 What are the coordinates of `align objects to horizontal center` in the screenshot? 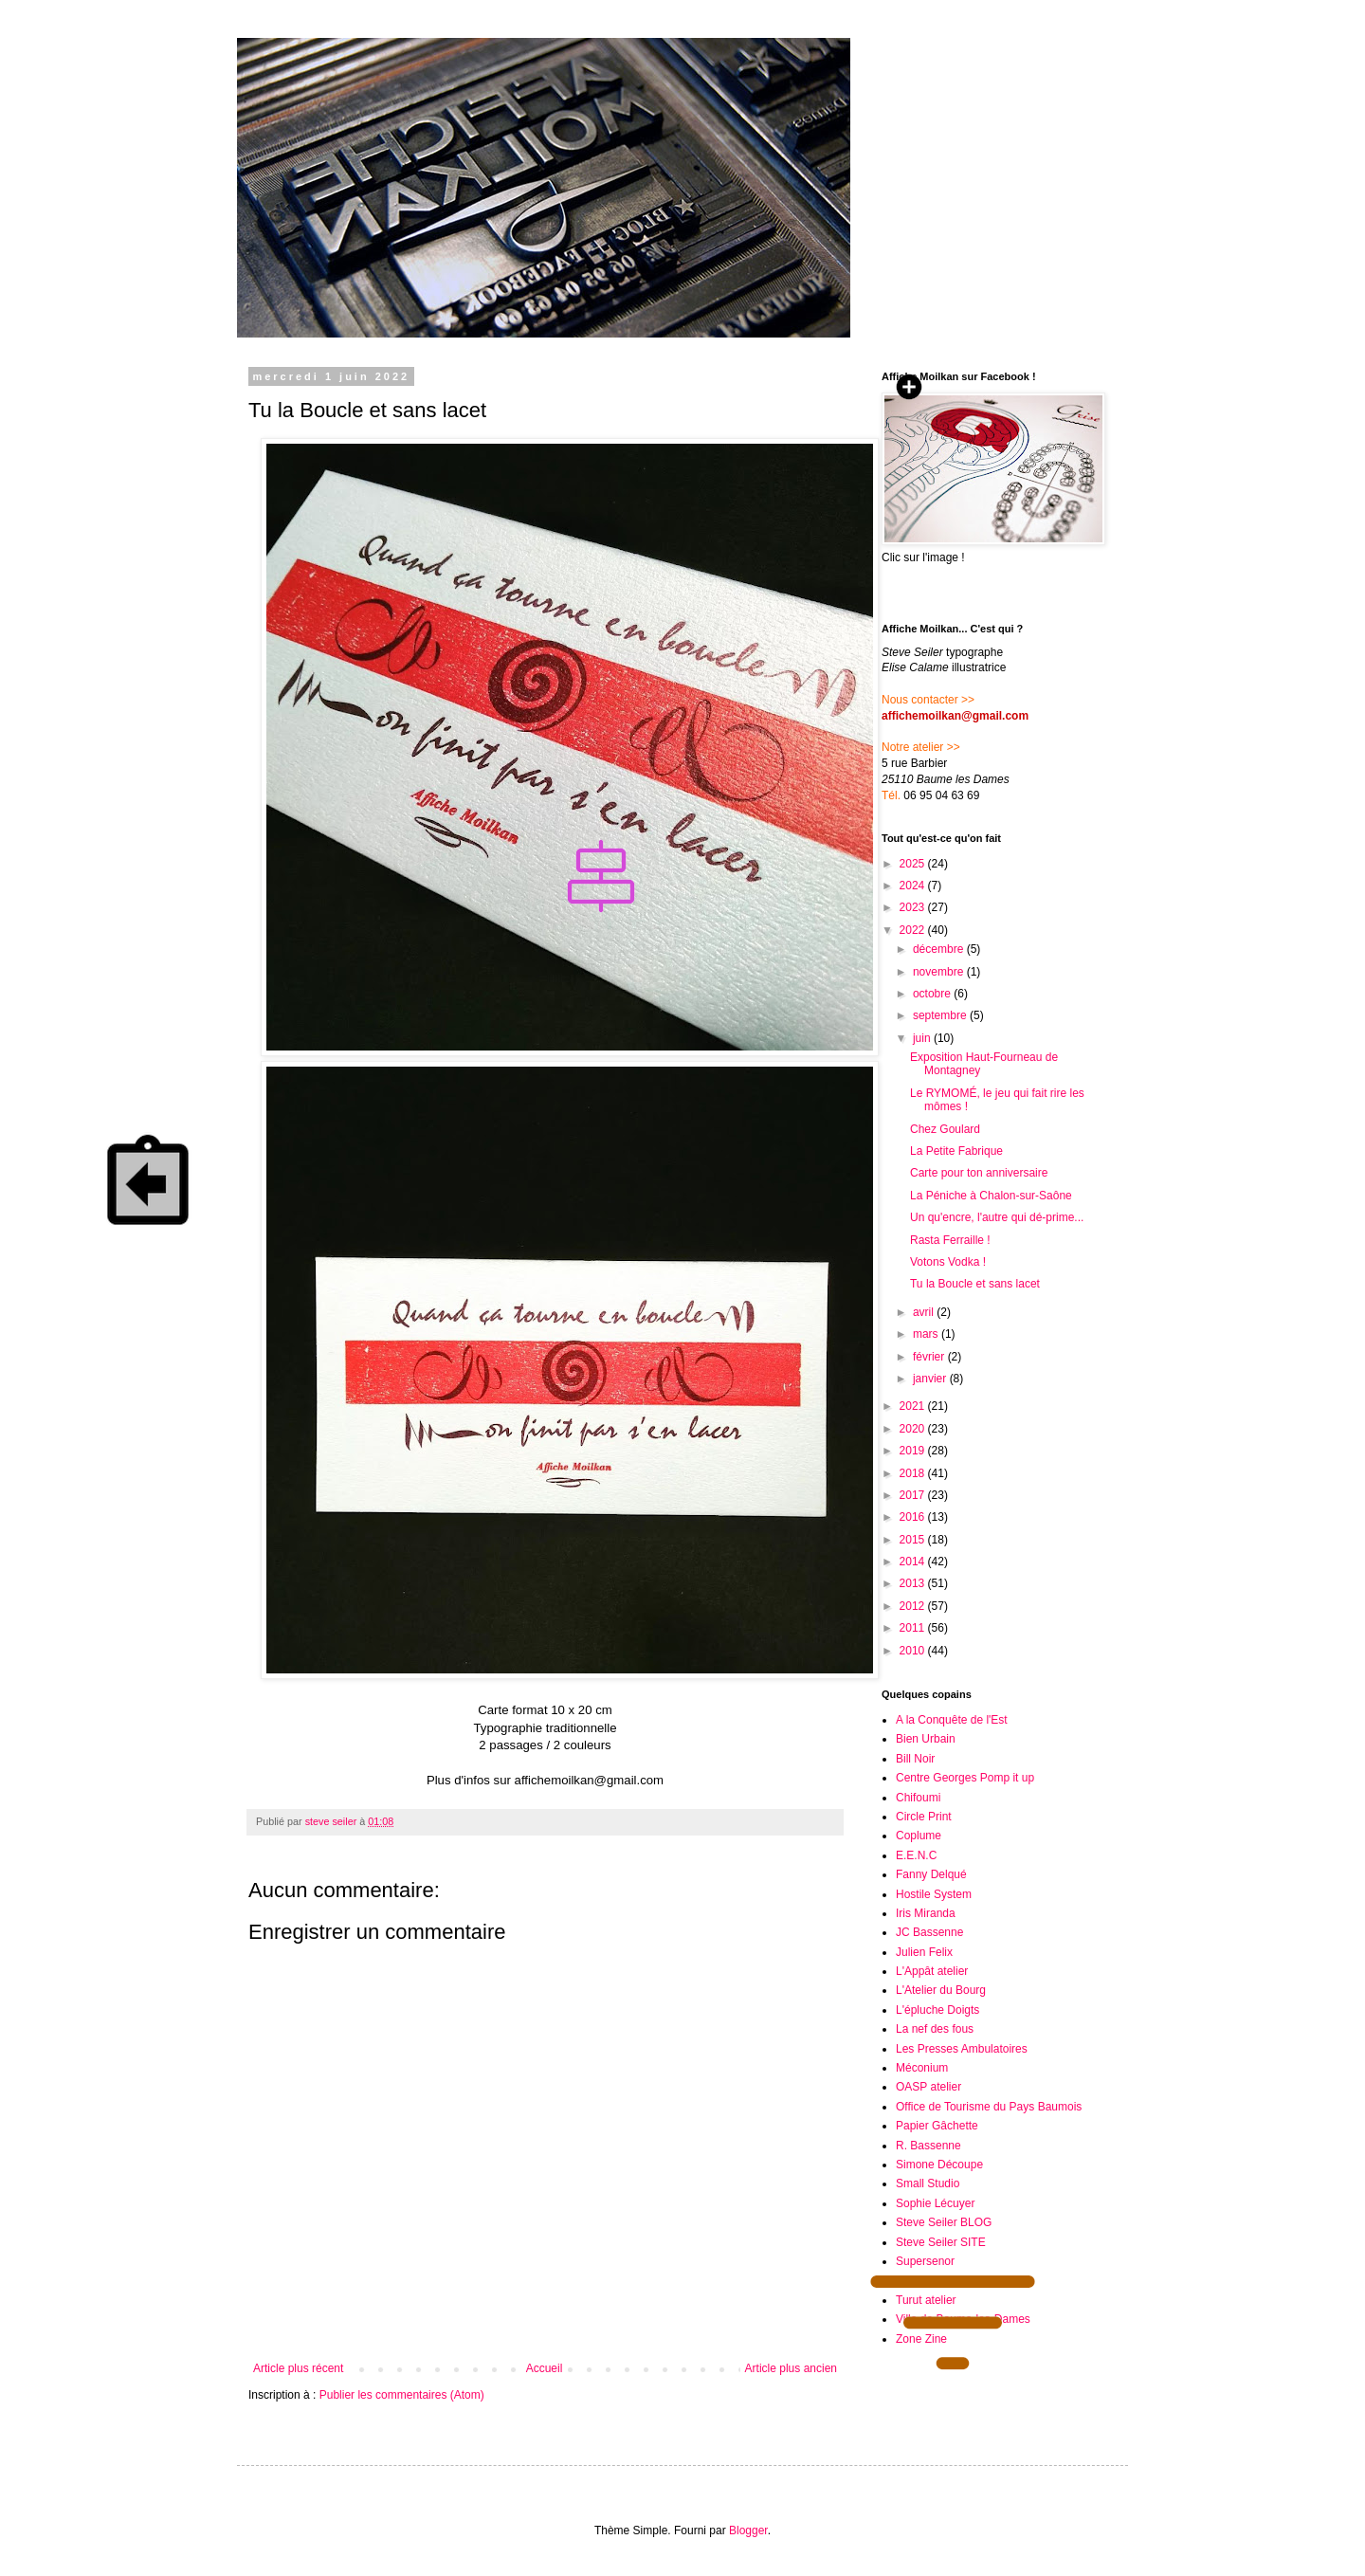 It's located at (601, 876).